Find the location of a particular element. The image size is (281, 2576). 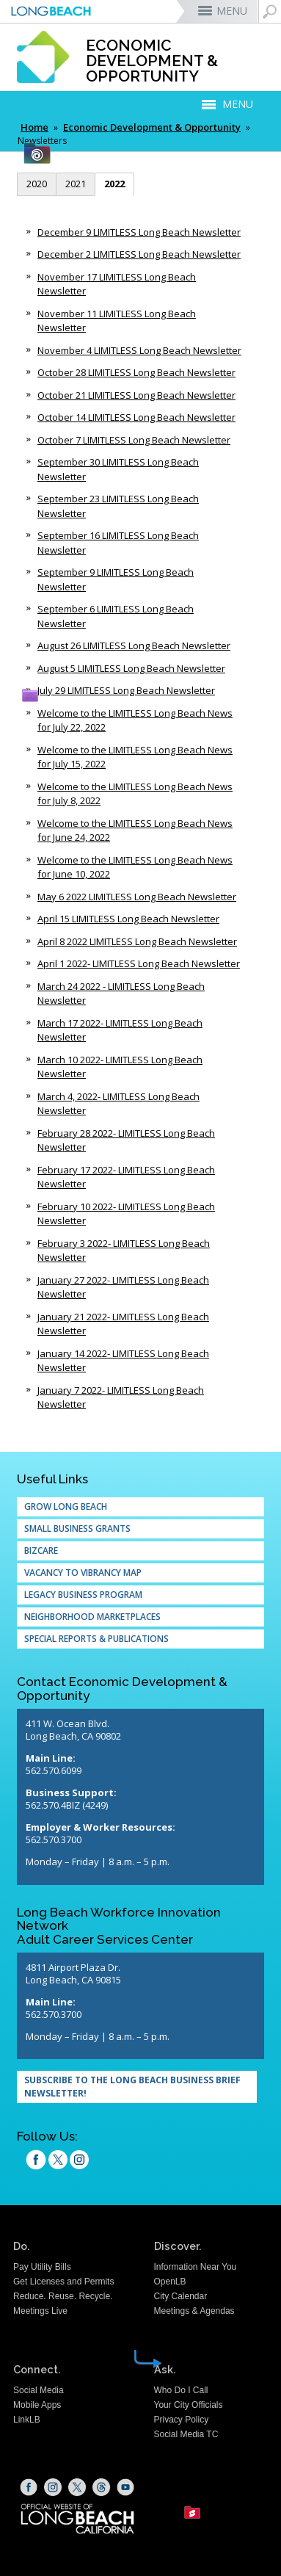

forward an email to another recipient is located at coordinates (148, 2357).